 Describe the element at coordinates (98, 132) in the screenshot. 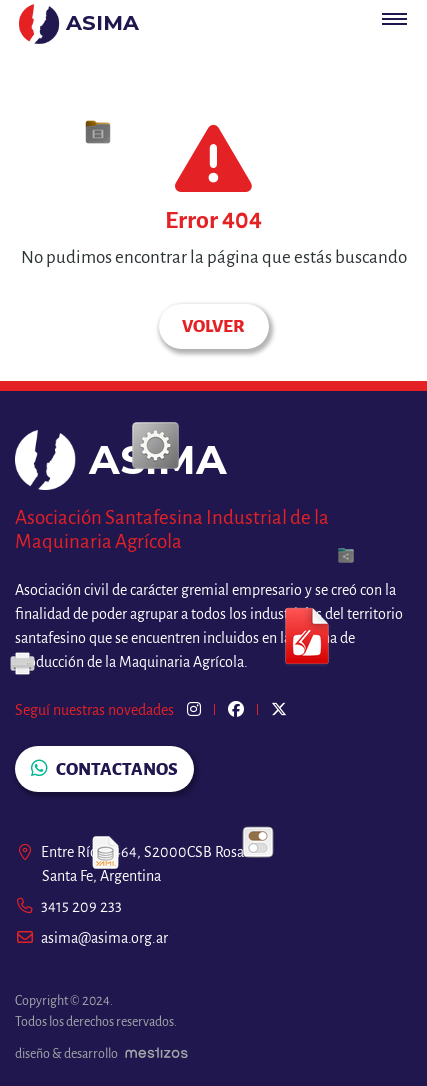

I see `open your videos folder` at that location.